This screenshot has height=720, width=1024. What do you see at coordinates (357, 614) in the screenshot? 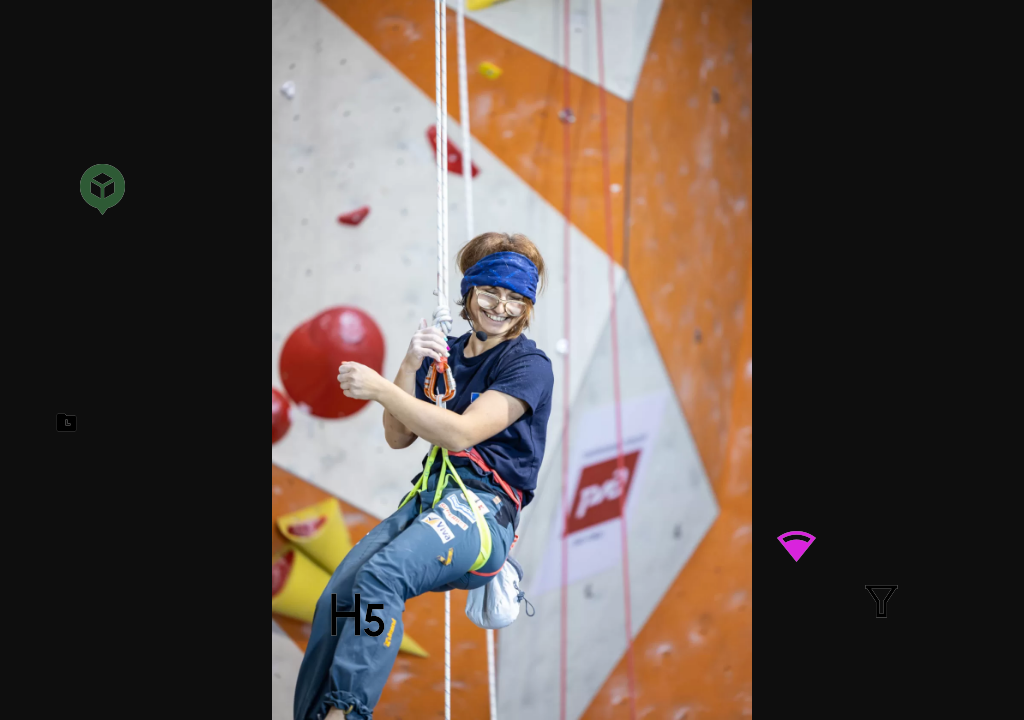
I see `format text as heading level 5` at bounding box center [357, 614].